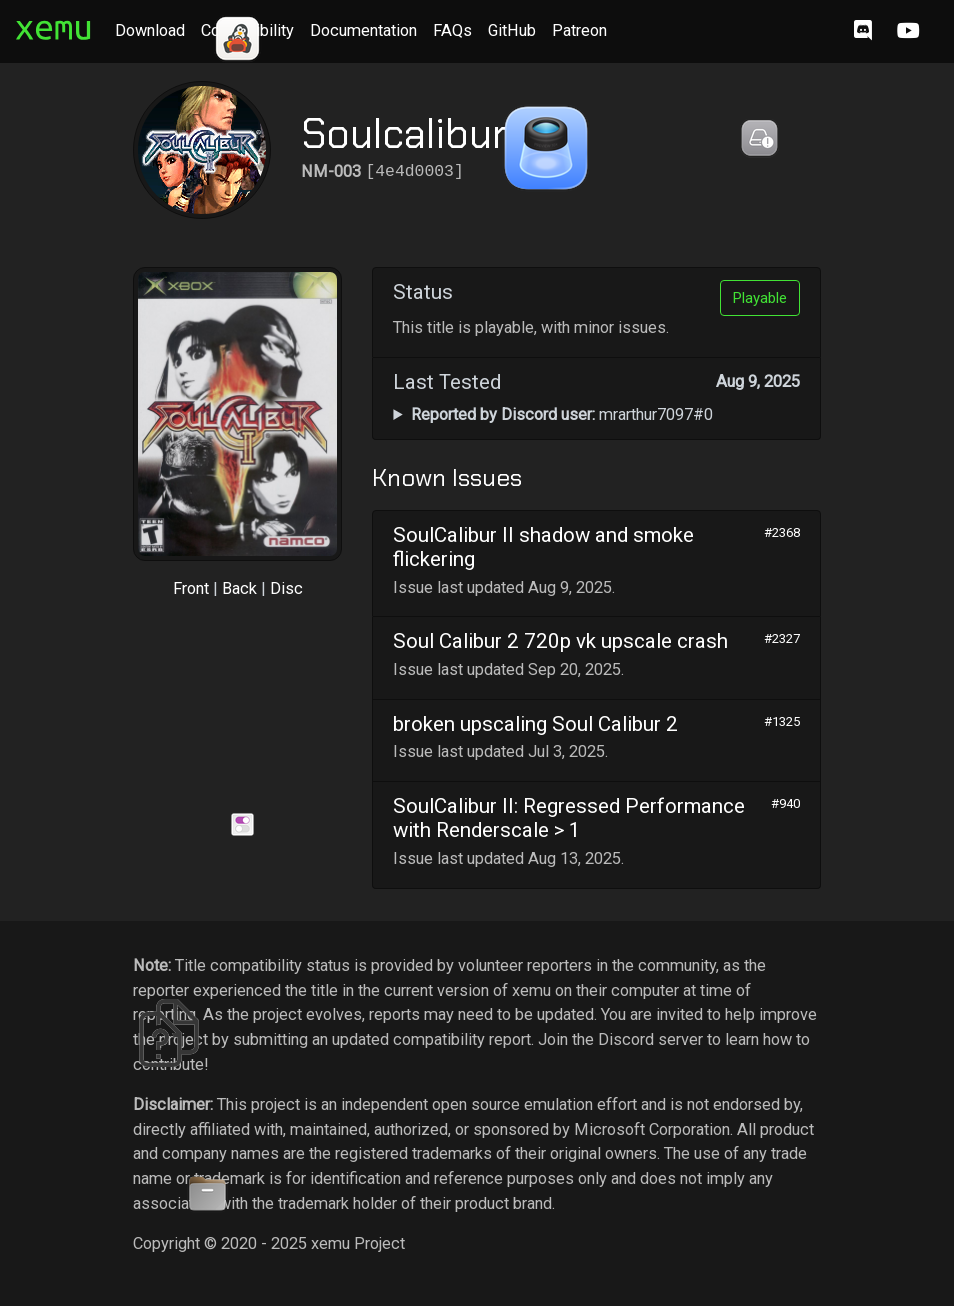  What do you see at coordinates (546, 148) in the screenshot?
I see `open eye of gnome image viewer` at bounding box center [546, 148].